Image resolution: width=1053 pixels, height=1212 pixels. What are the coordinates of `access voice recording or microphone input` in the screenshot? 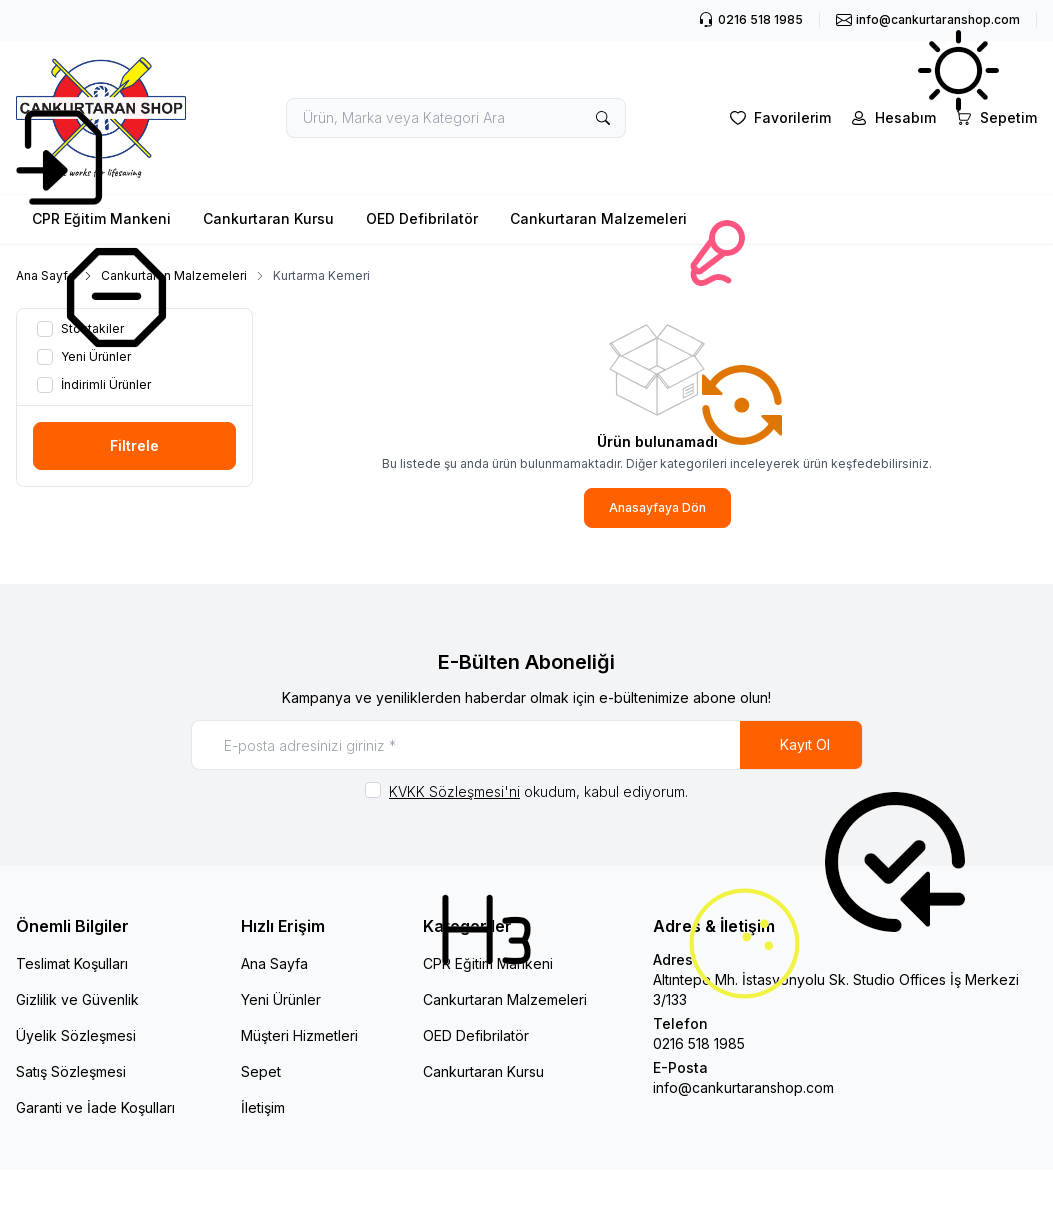 It's located at (715, 253).